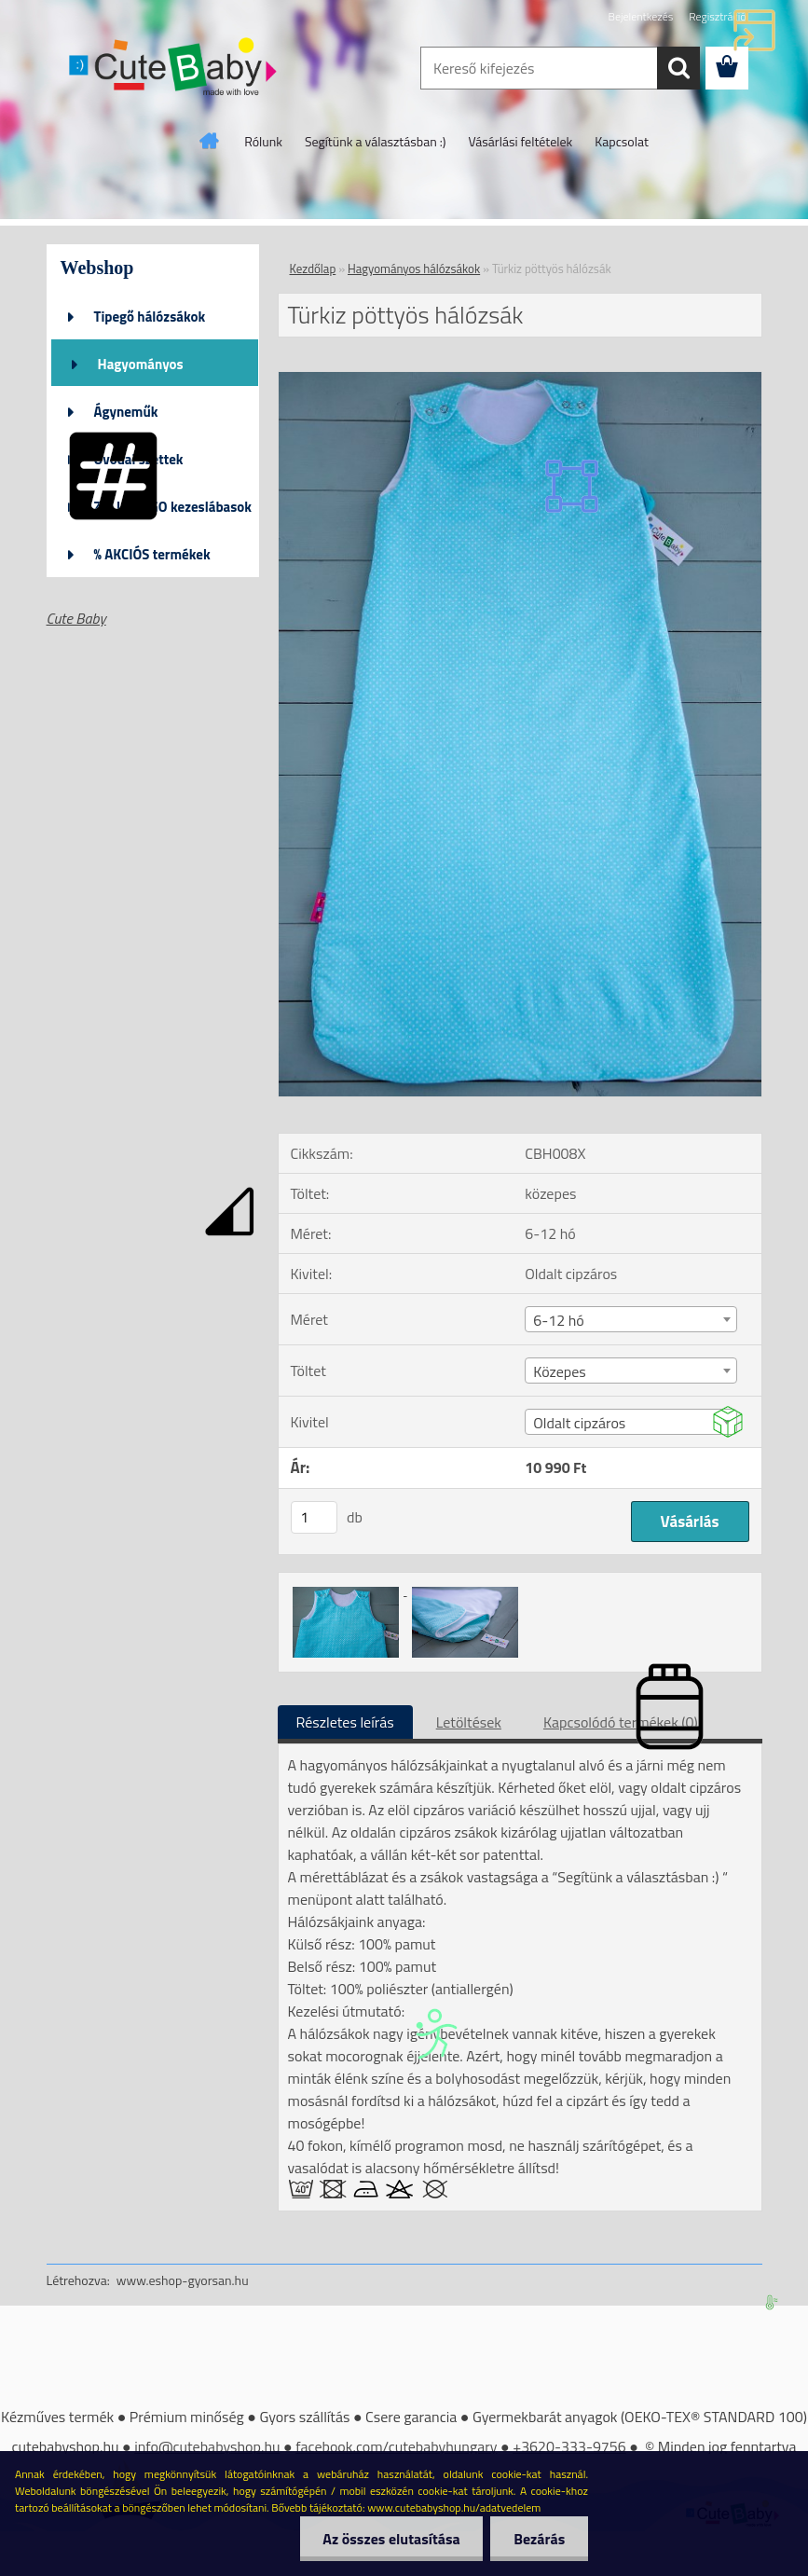 Image resolution: width=808 pixels, height=2576 pixels. What do you see at coordinates (571, 486) in the screenshot?
I see `select or resize an object's boundaries` at bounding box center [571, 486].